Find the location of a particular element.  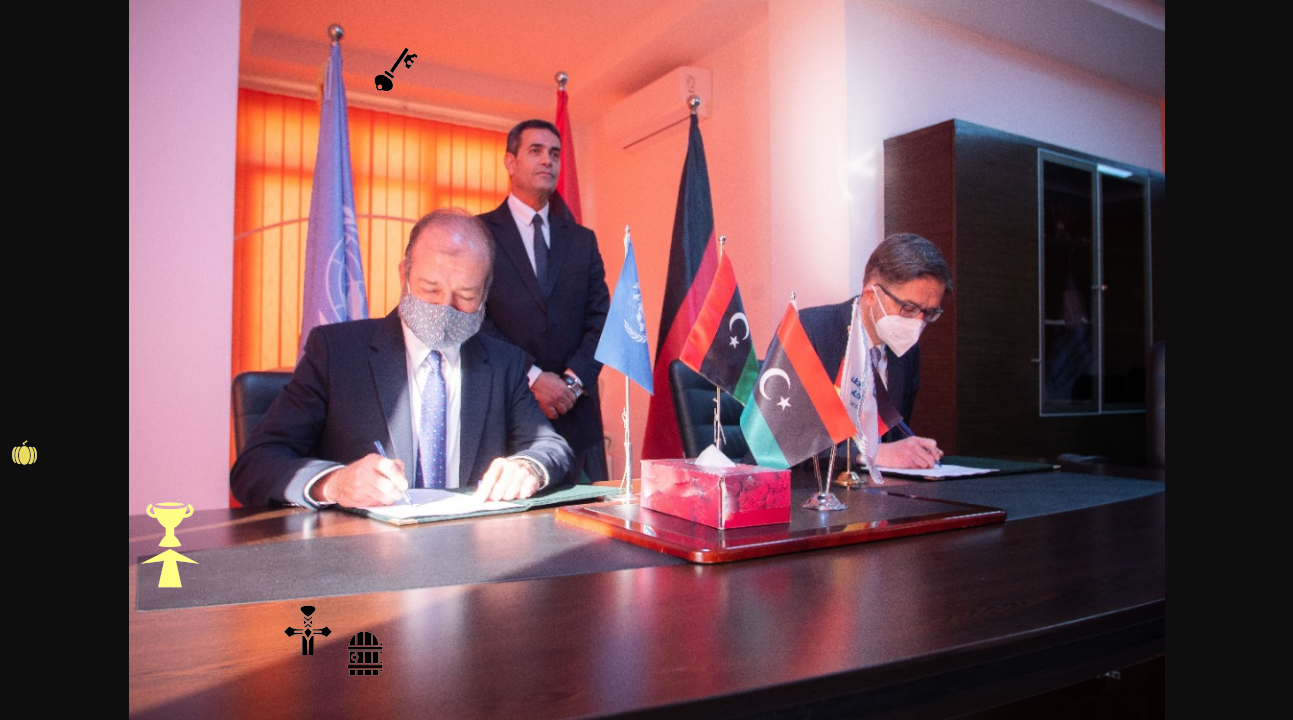

view achievement goals is located at coordinates (170, 545).